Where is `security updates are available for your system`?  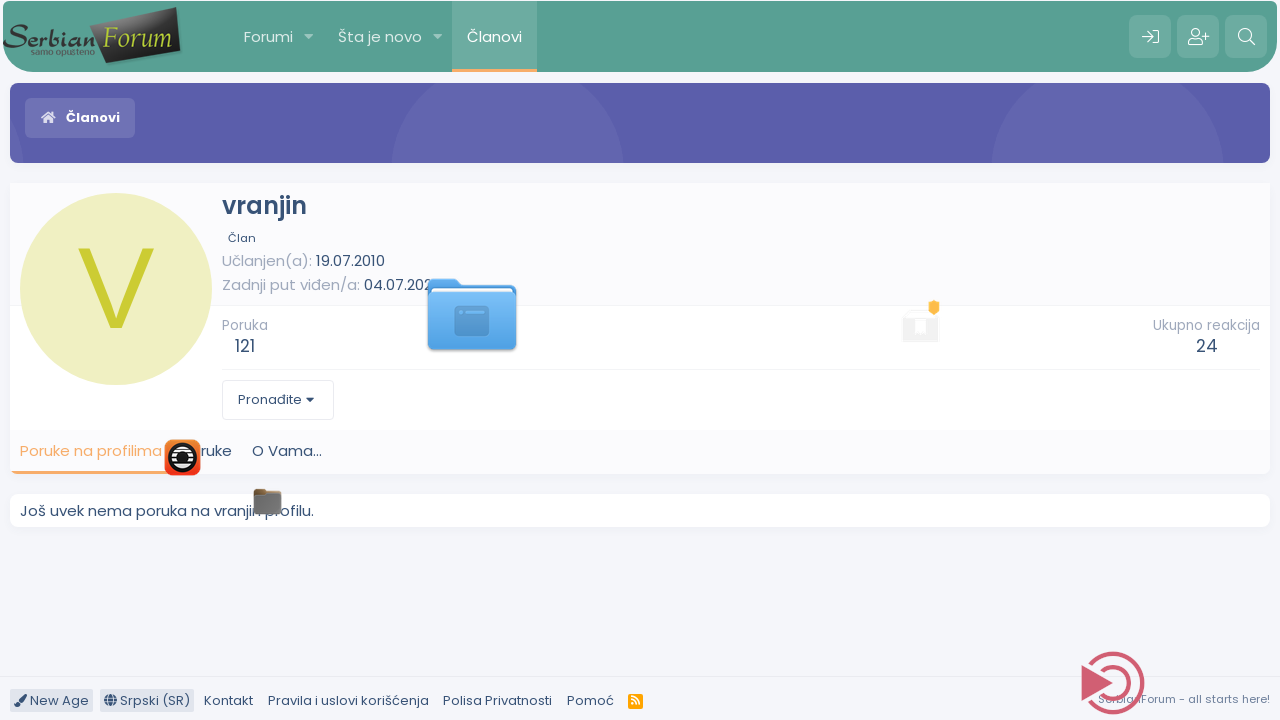 security updates are available for your system is located at coordinates (920, 320).